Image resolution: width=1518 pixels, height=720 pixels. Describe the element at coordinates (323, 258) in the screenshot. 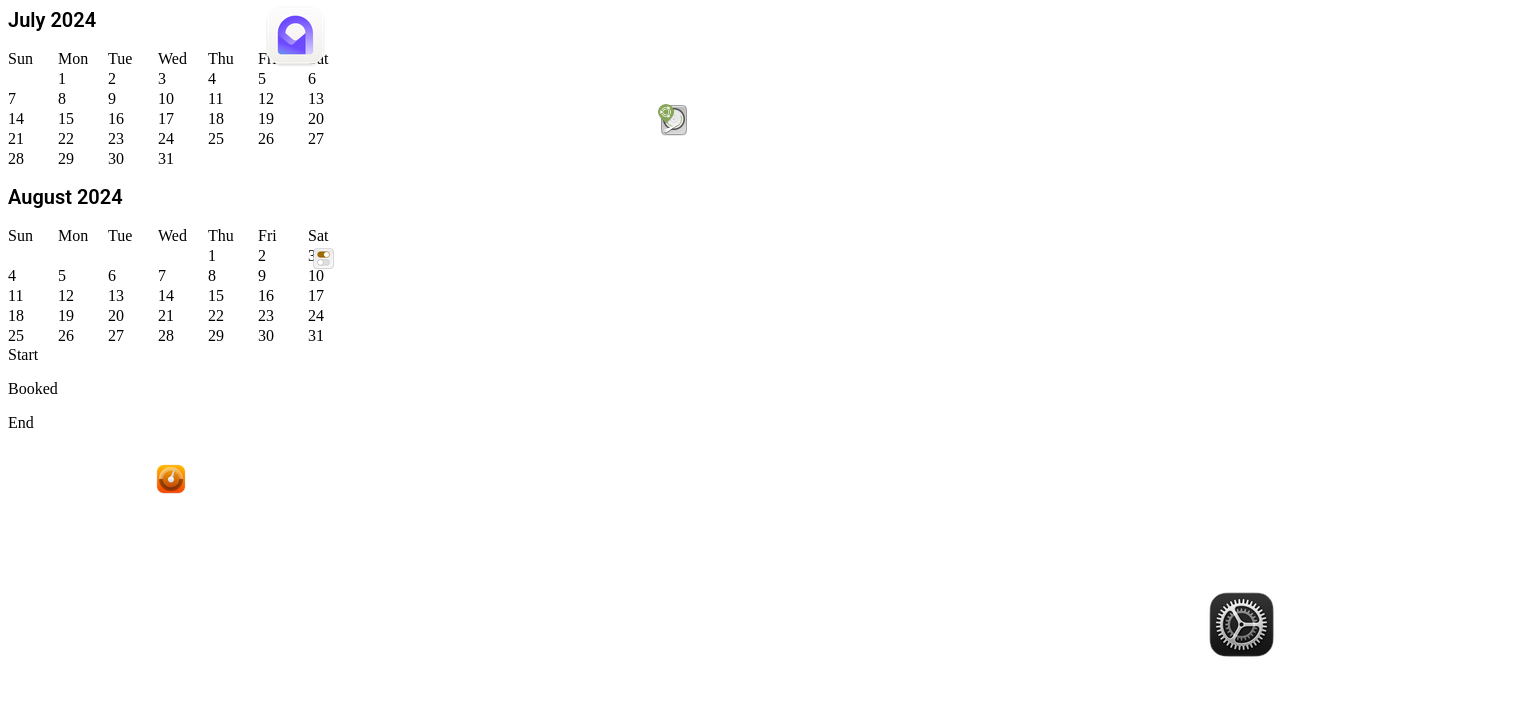

I see `open desktop preferences or settings` at that location.